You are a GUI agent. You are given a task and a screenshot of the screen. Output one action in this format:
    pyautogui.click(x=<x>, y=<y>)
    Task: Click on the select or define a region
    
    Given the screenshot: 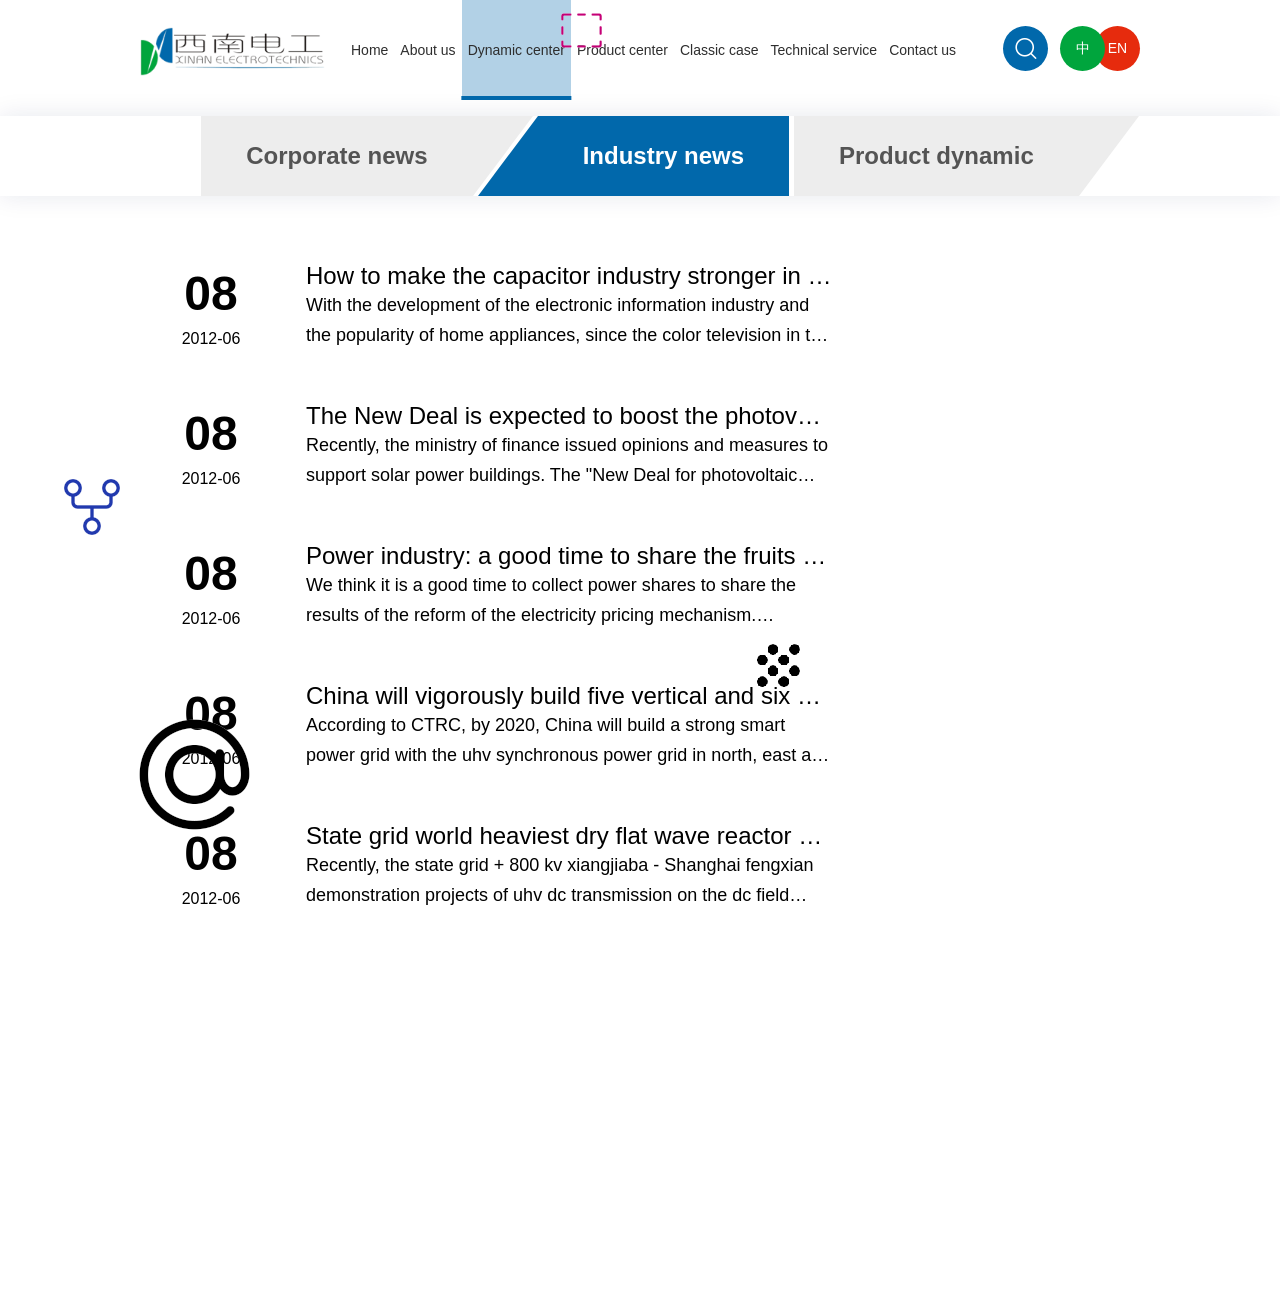 What is the action you would take?
    pyautogui.click(x=581, y=30)
    